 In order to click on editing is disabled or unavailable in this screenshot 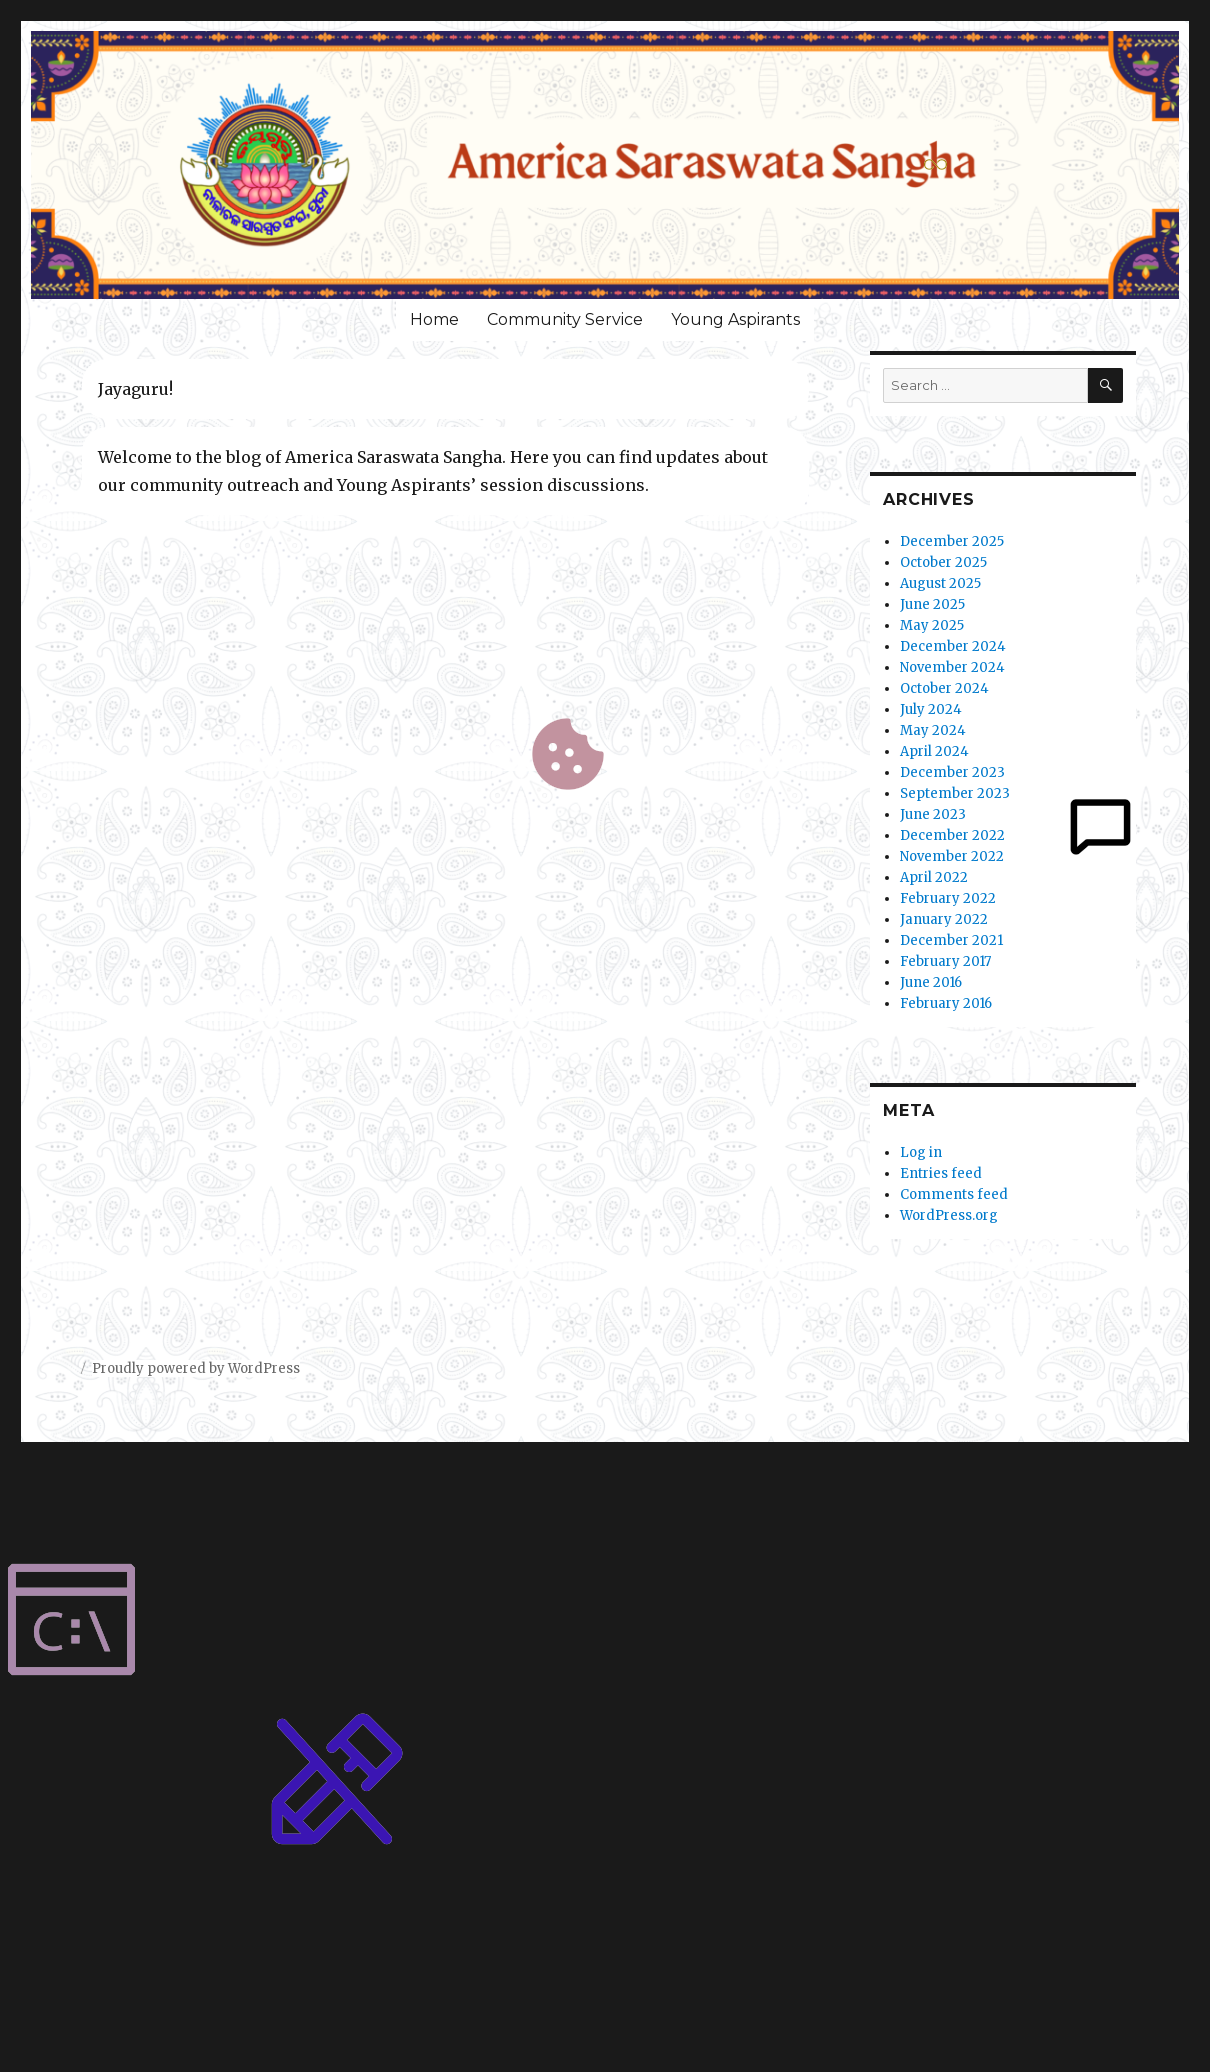, I will do `click(334, 1781)`.